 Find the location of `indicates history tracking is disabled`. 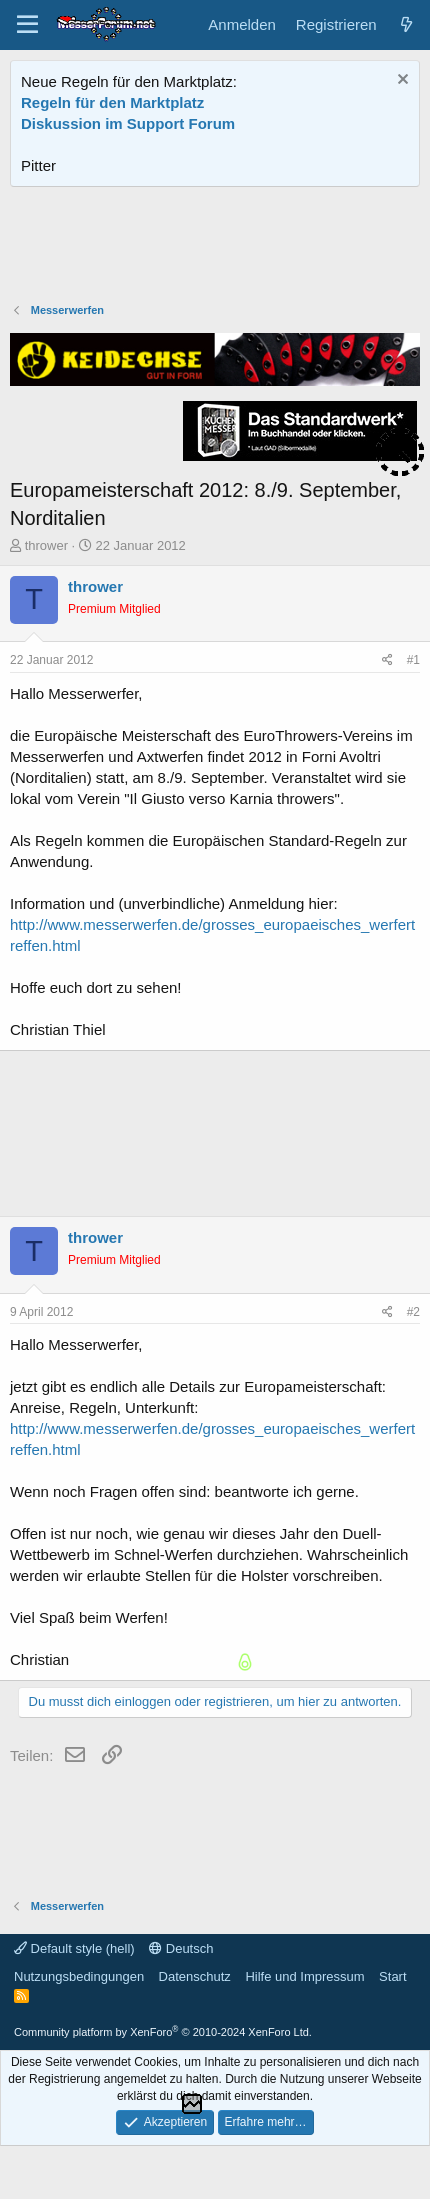

indicates history tracking is disabled is located at coordinates (400, 452).